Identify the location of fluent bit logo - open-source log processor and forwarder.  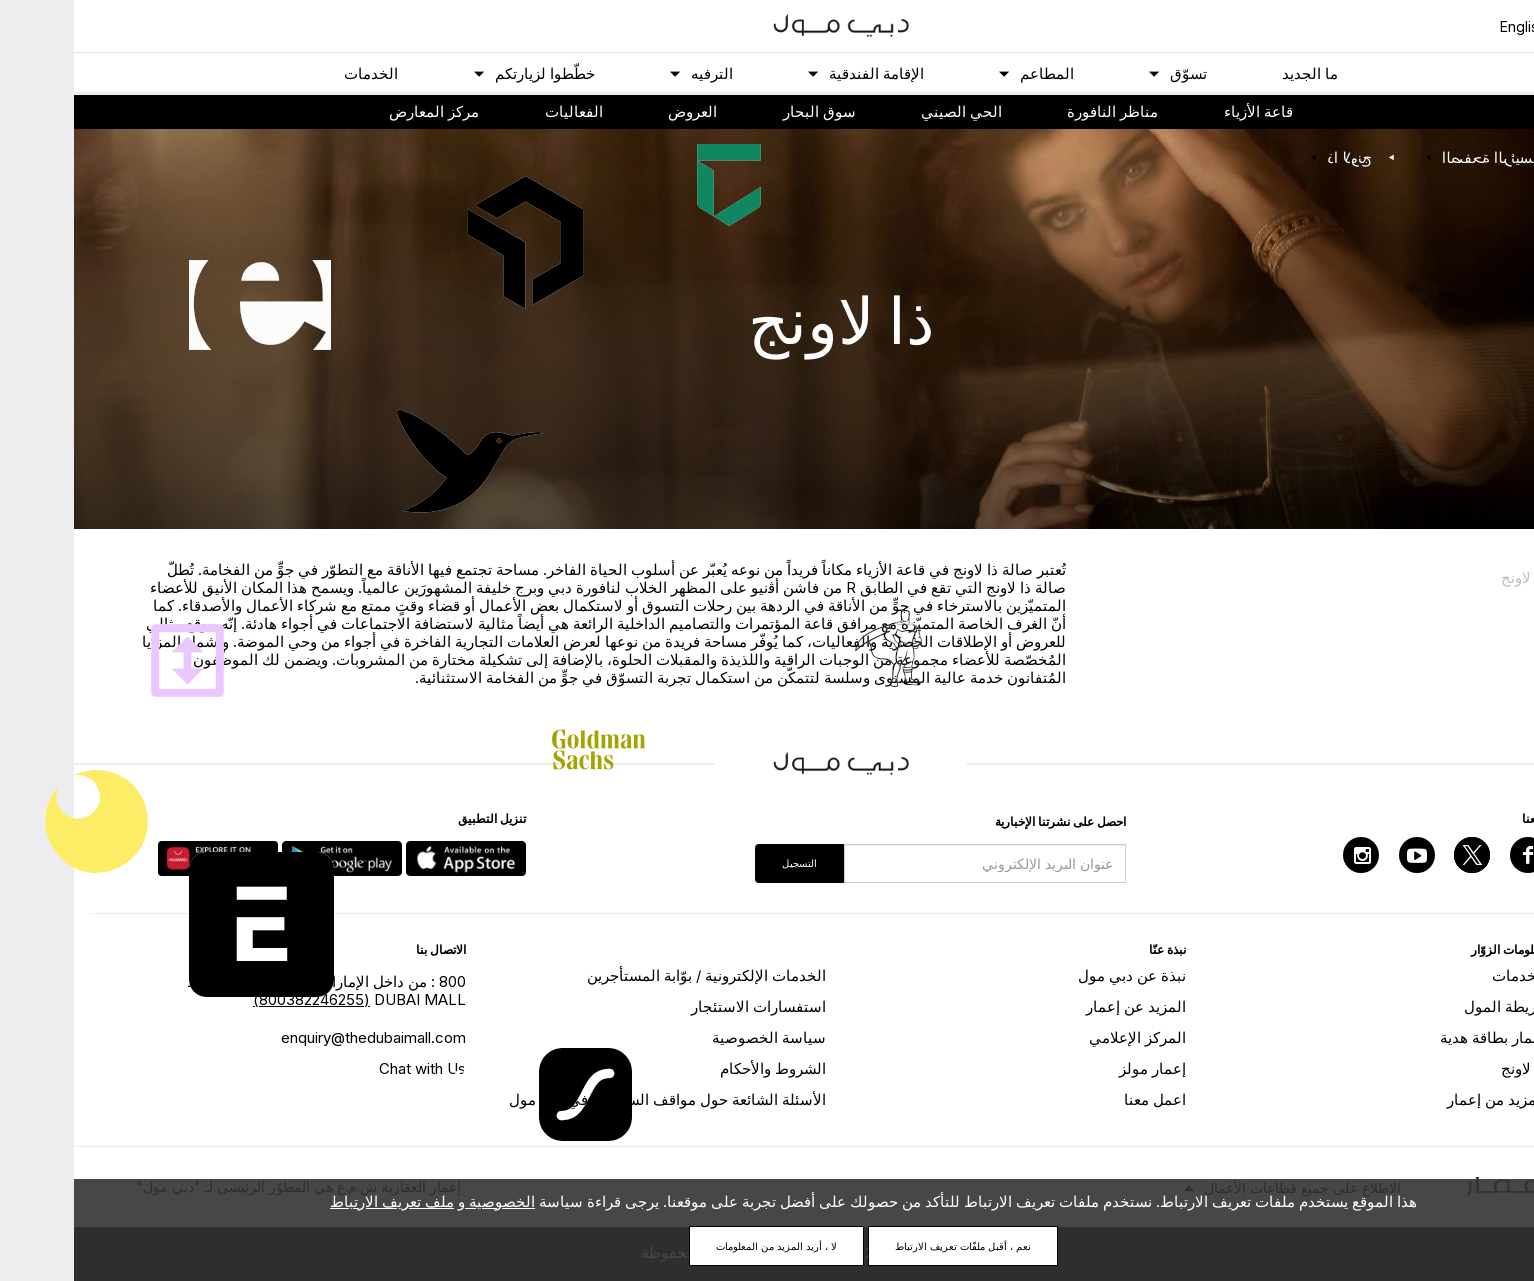
(470, 461).